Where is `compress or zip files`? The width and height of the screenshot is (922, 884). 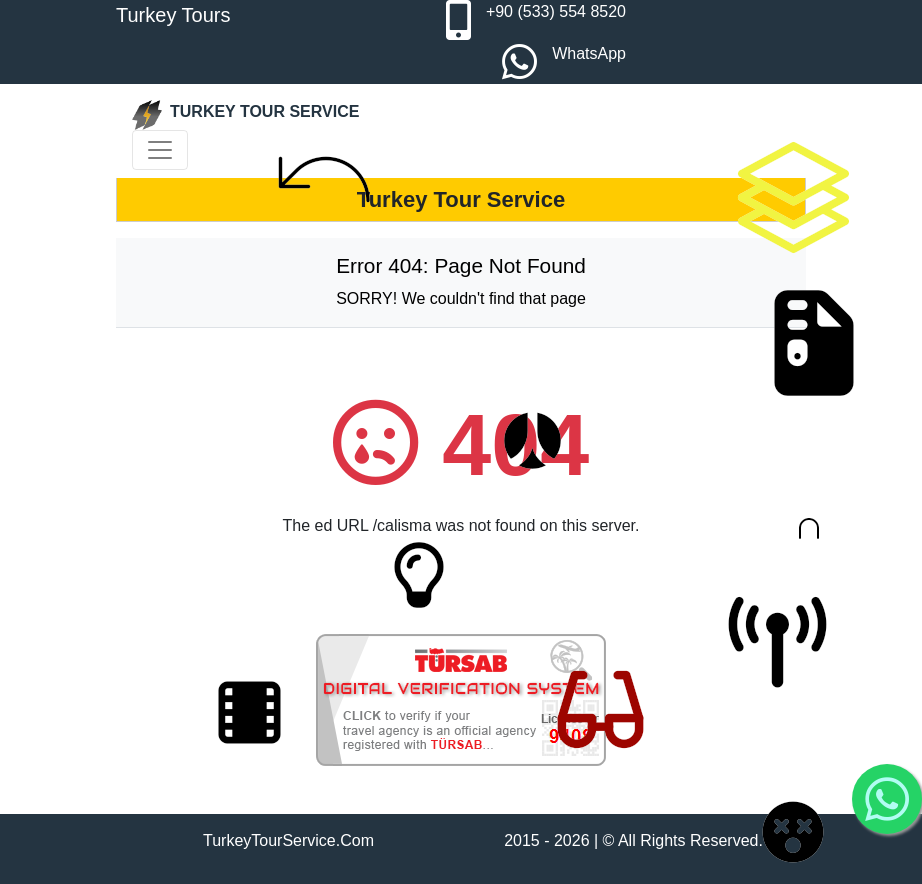
compress or zip files is located at coordinates (814, 343).